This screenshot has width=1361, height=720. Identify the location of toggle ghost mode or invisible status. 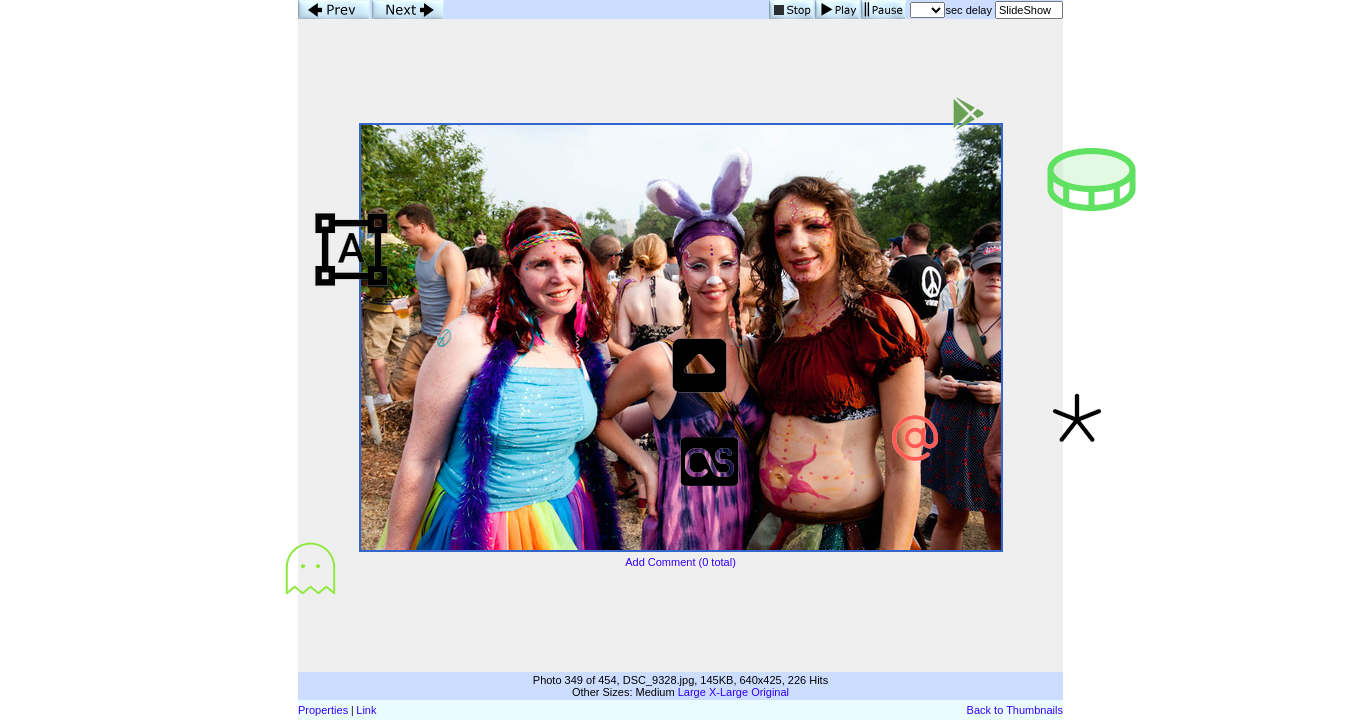
(310, 569).